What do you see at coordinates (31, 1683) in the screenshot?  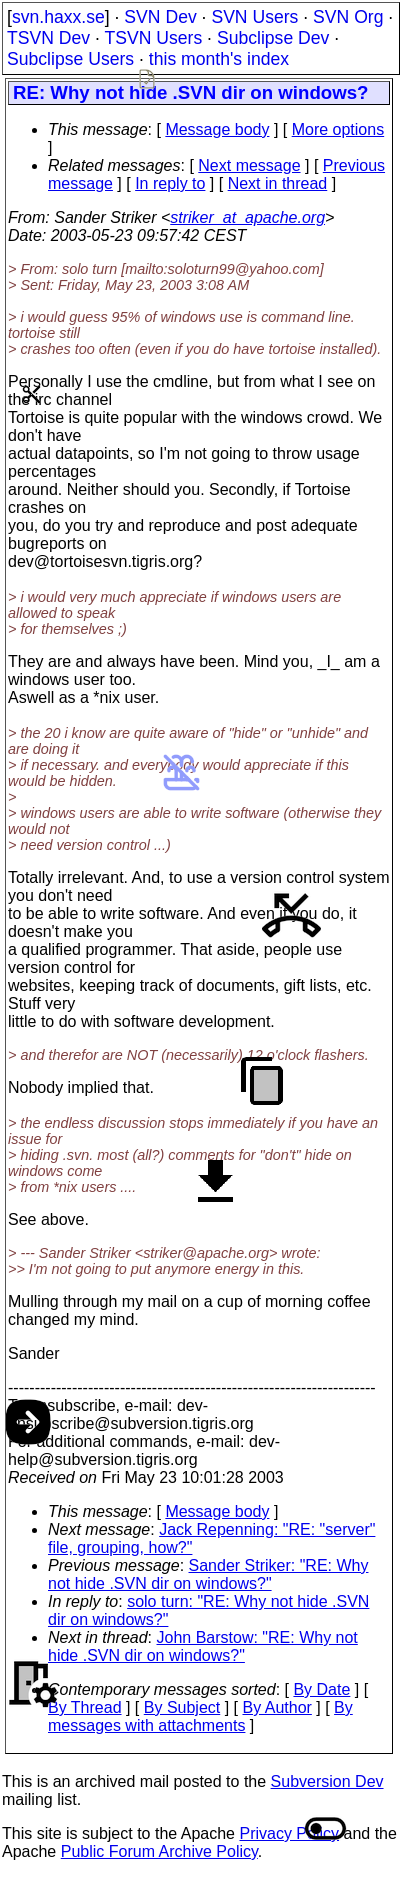 I see `adjust room or space preferences` at bounding box center [31, 1683].